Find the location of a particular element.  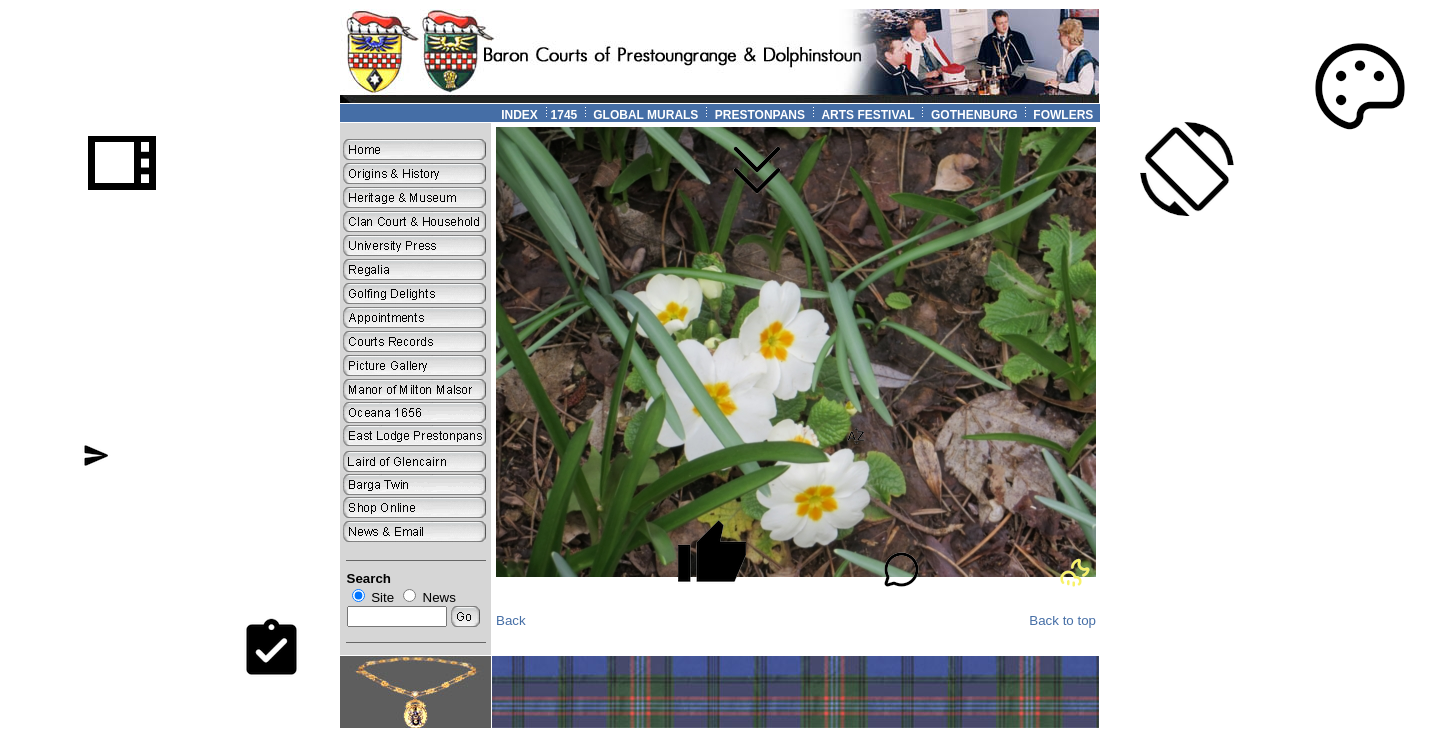

view completed tasks or assignments is located at coordinates (271, 649).